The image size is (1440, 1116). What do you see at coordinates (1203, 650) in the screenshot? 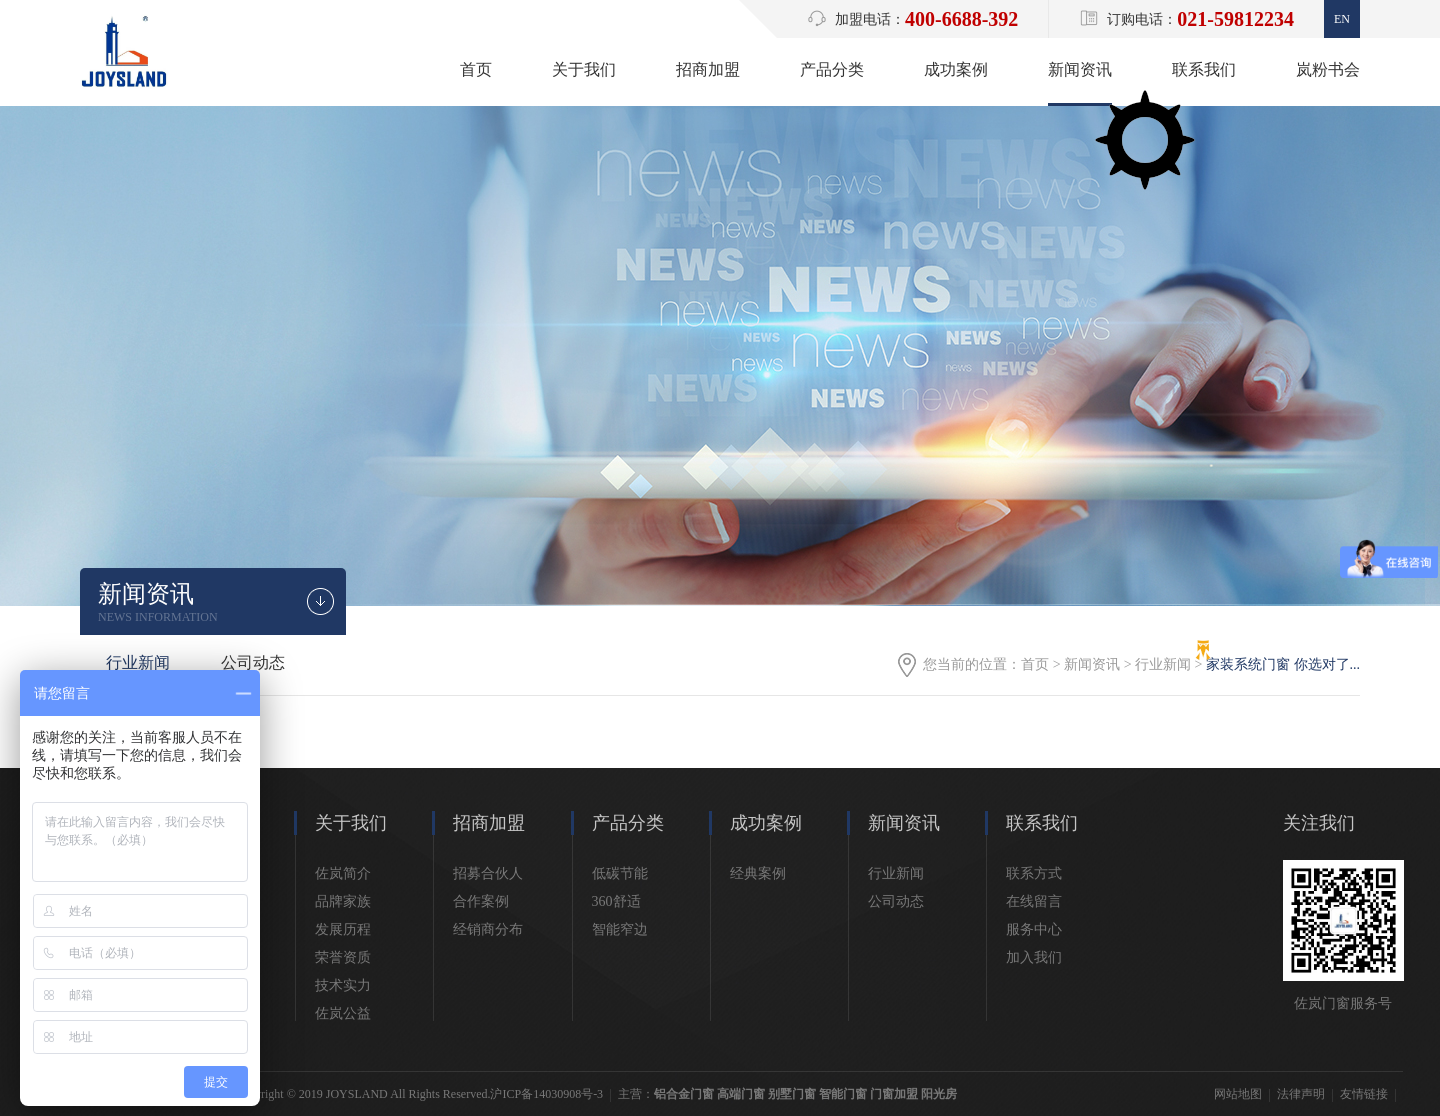
I see `indicates a revoked or lost achievement` at bounding box center [1203, 650].